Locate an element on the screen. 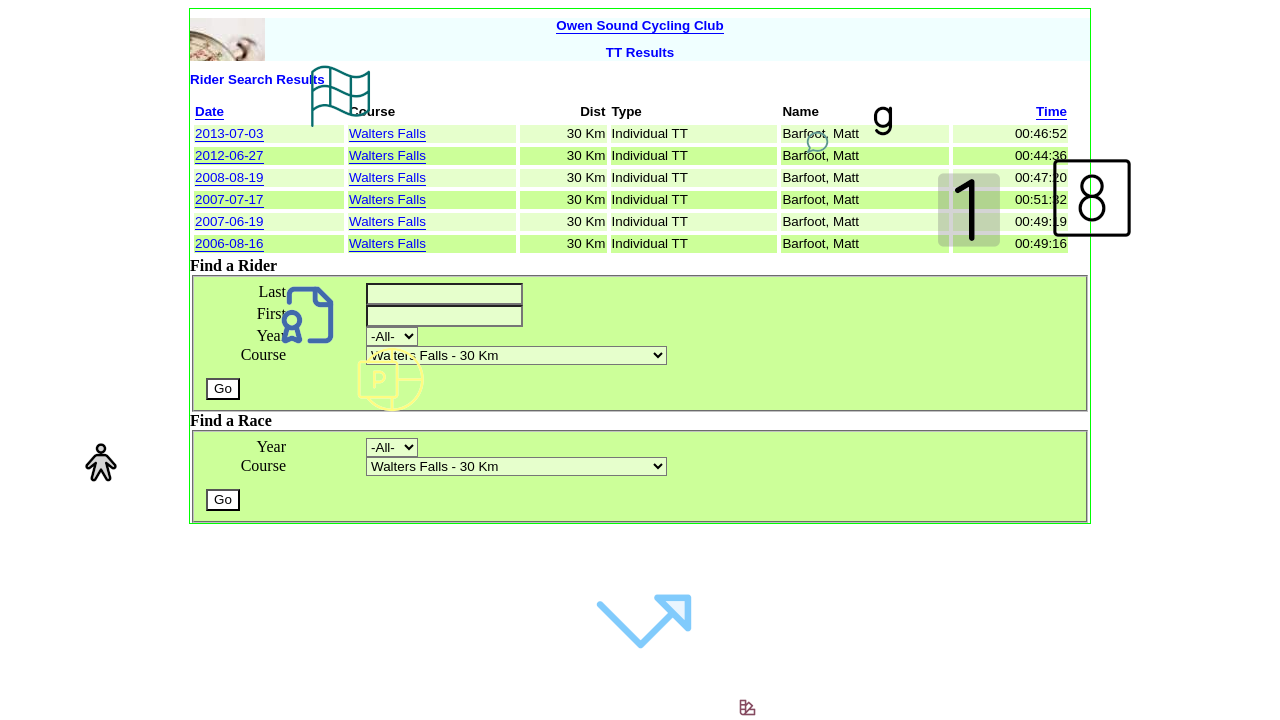 Image resolution: width=1280 pixels, height=720 pixels. indicates first place or top ranking is located at coordinates (969, 210).